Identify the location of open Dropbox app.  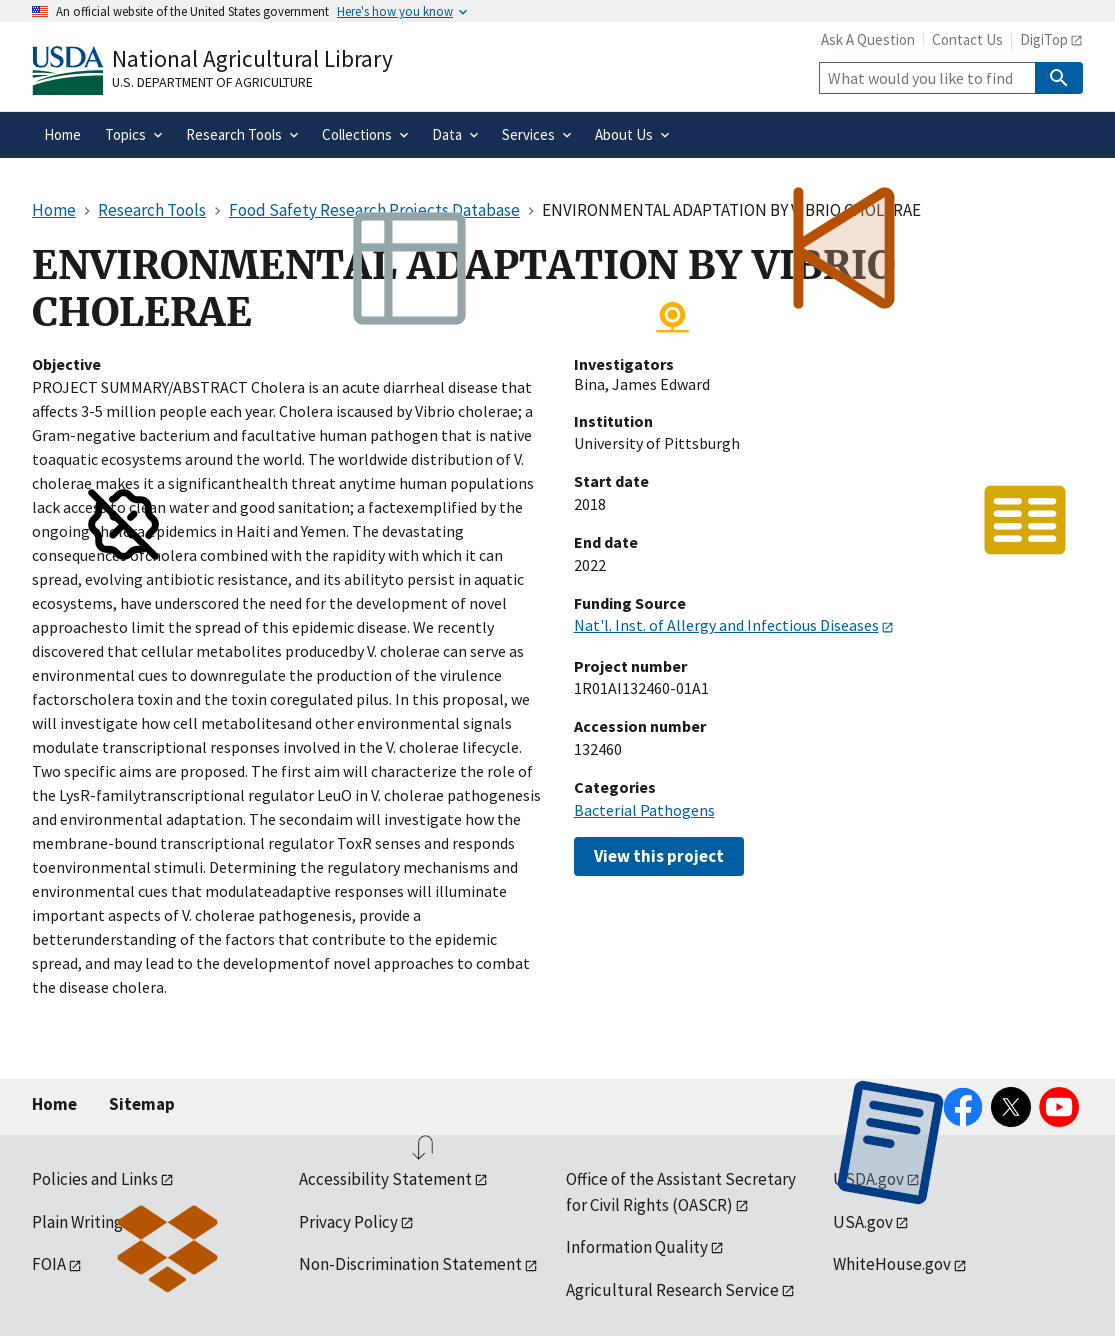
(167, 1243).